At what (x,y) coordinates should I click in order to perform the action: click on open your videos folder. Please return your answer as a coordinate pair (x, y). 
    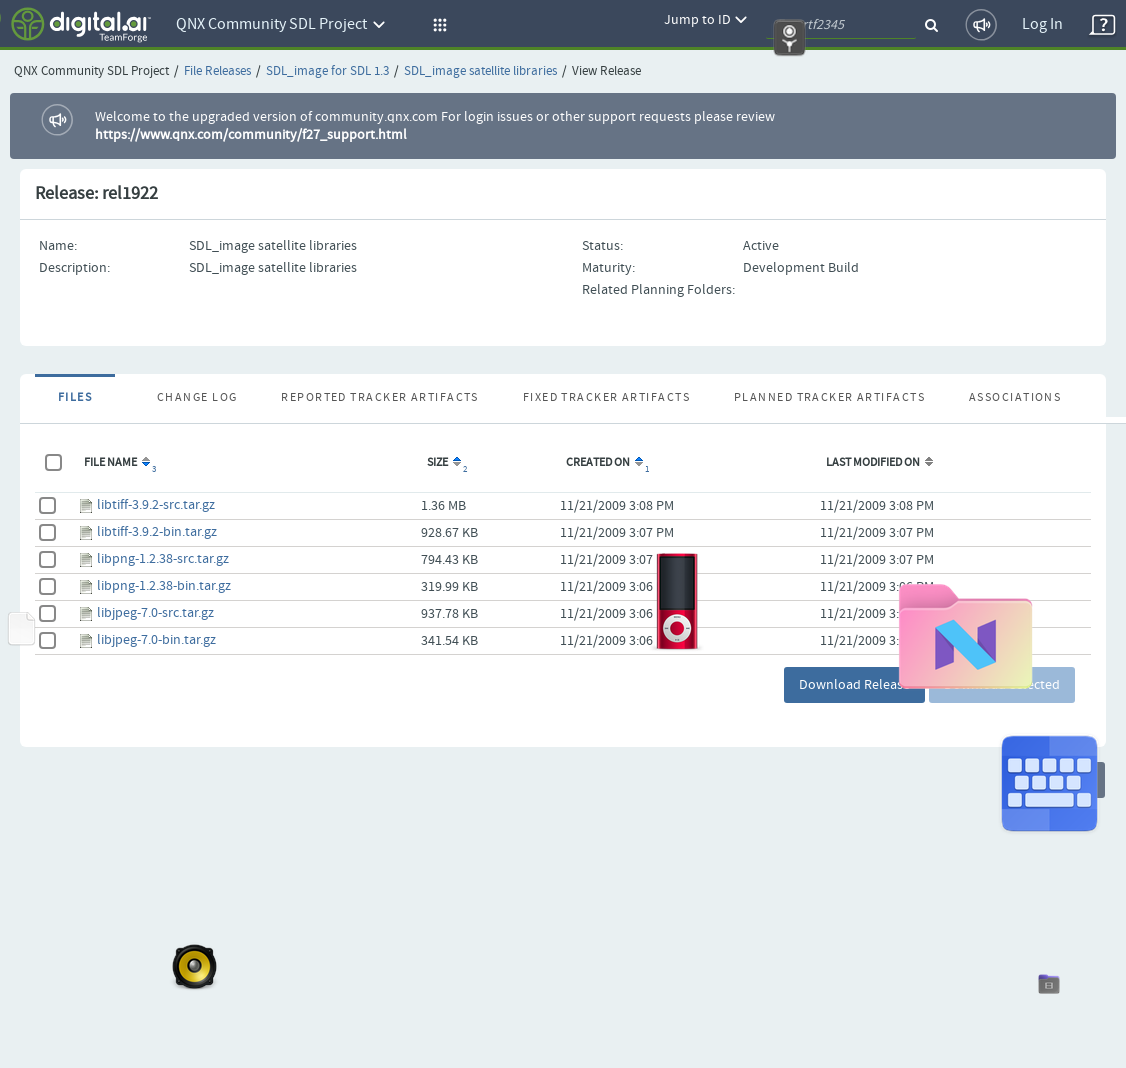
    Looking at the image, I should click on (1049, 984).